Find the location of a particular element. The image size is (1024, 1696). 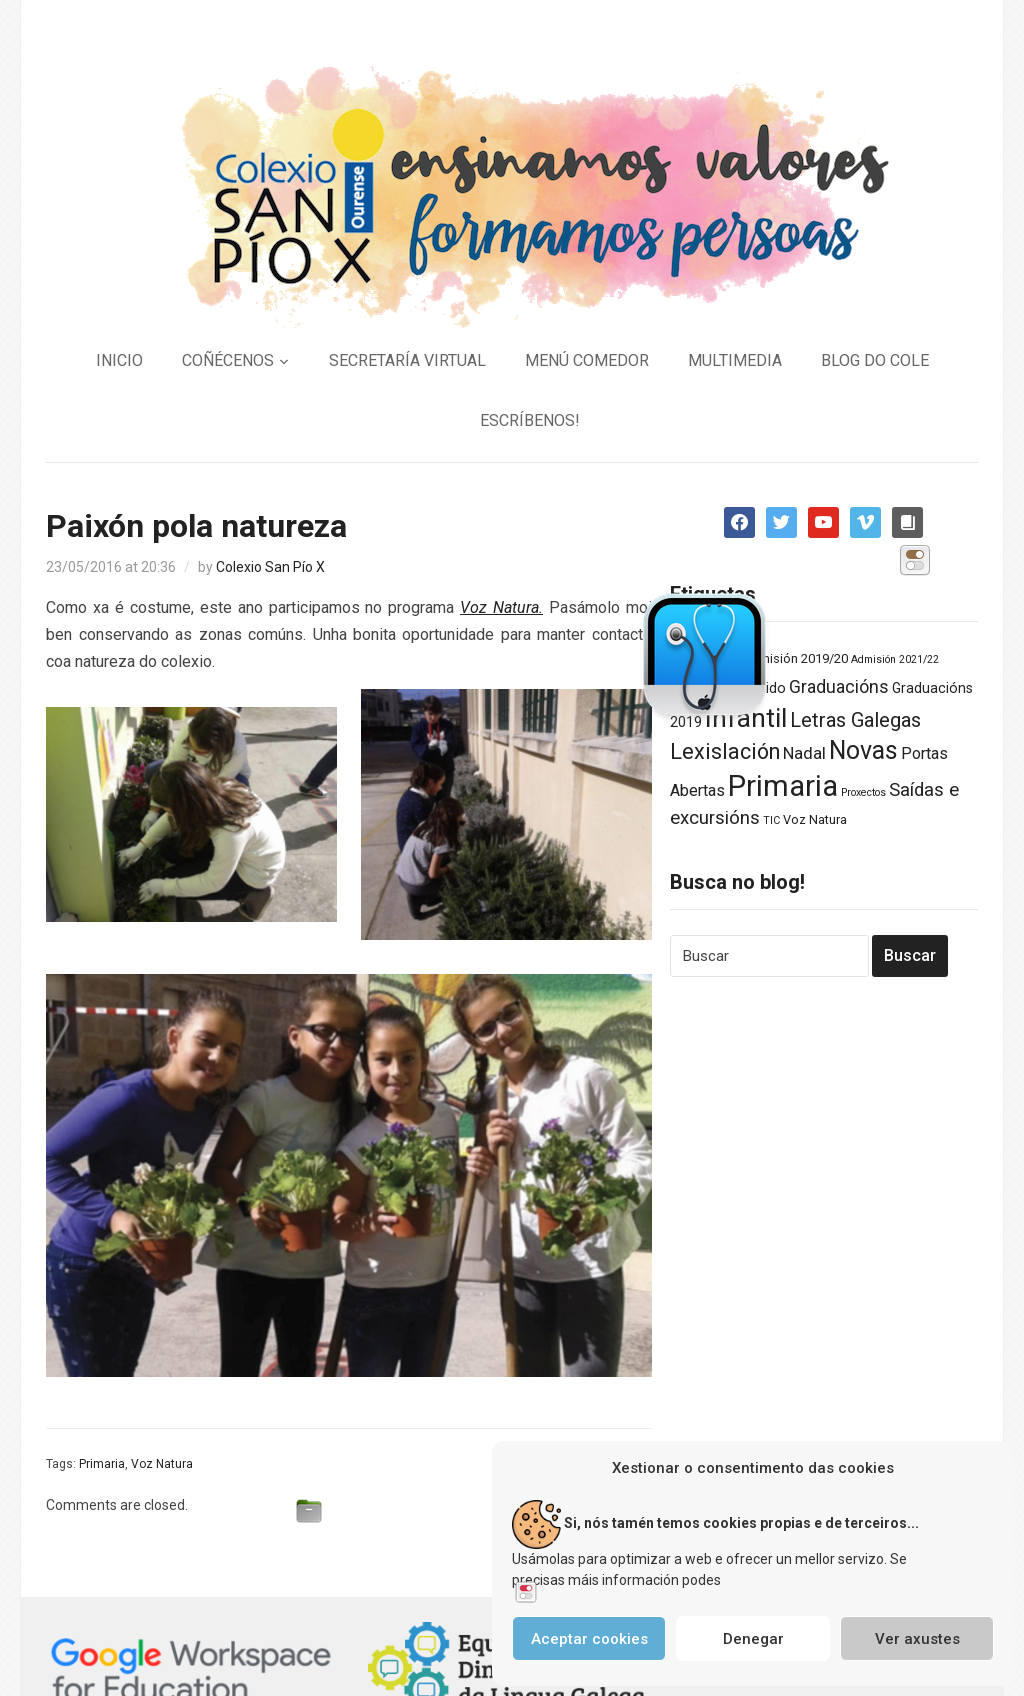

open the file manager application is located at coordinates (309, 1511).